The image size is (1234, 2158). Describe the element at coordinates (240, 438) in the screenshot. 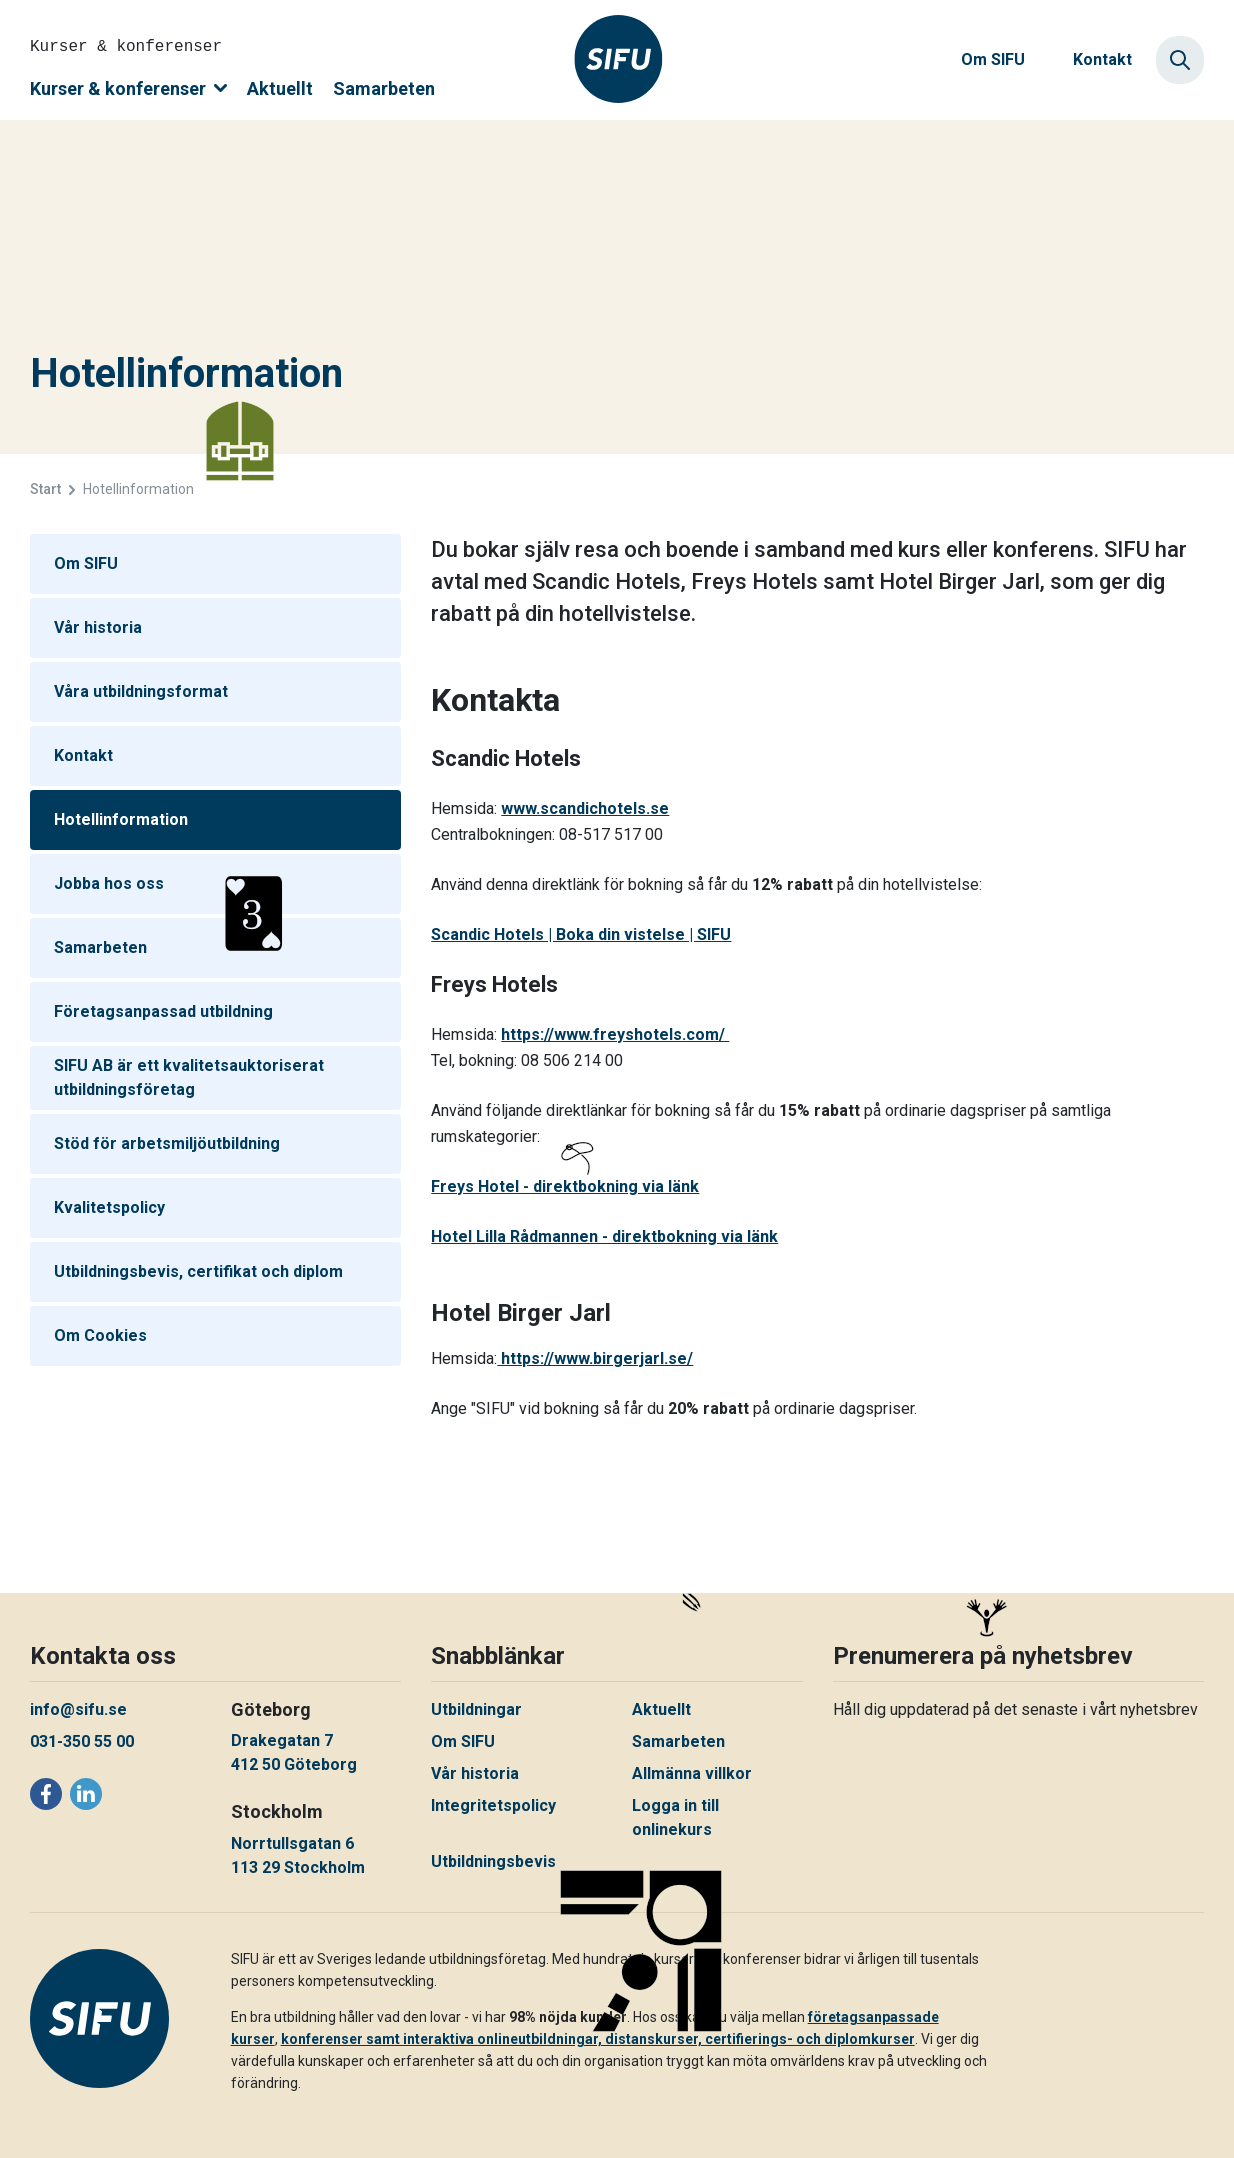

I see `a locked or inaccessible area in a game` at that location.